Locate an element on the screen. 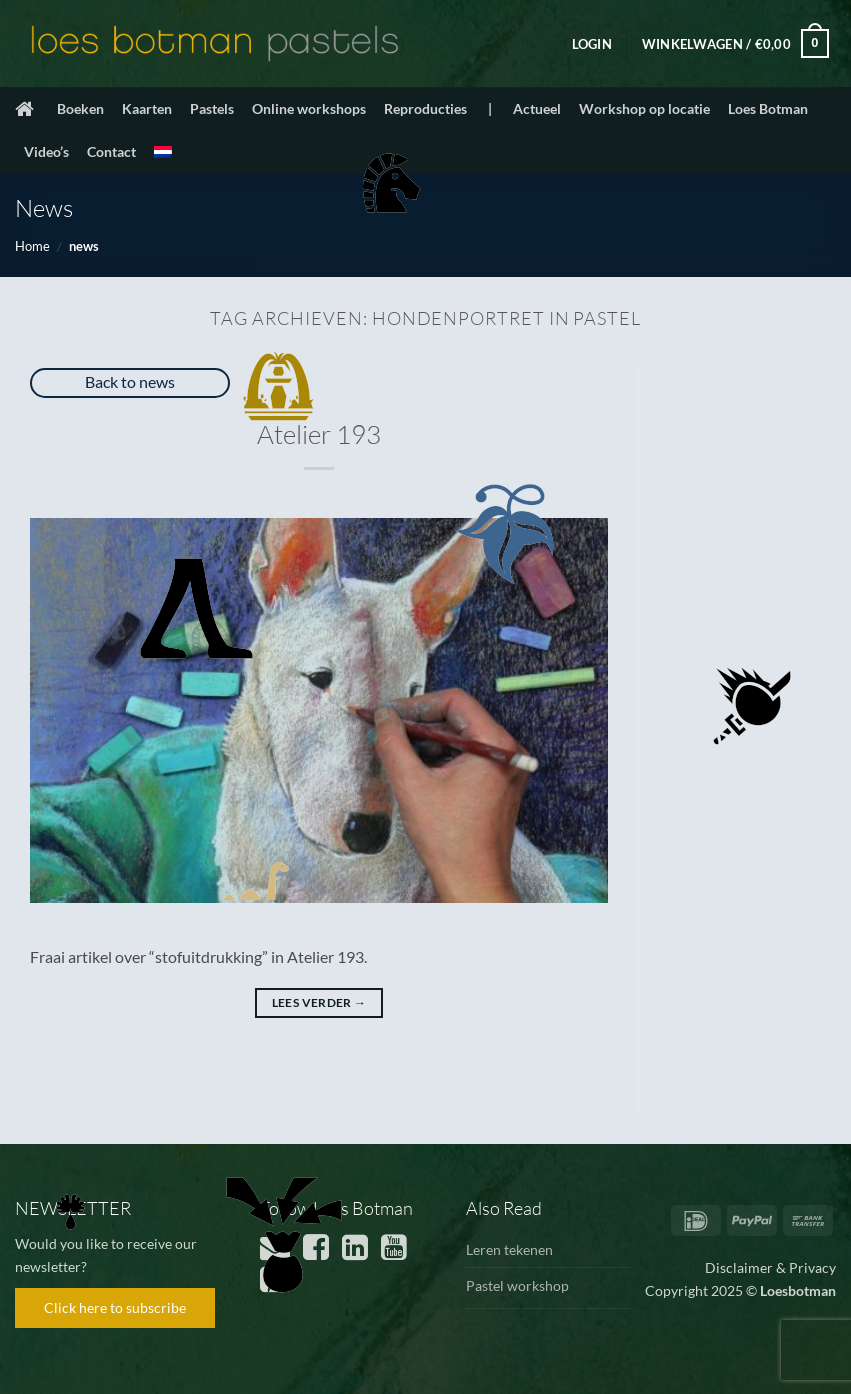 This screenshot has height=1394, width=851. indicates walking or movement action is located at coordinates (196, 608).